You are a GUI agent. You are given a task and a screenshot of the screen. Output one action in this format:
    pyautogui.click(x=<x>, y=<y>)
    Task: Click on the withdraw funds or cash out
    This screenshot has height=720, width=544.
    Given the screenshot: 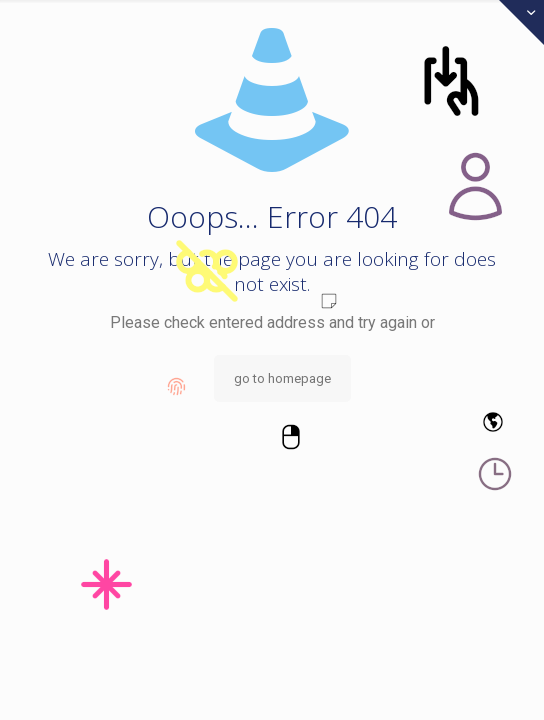 What is the action you would take?
    pyautogui.click(x=448, y=81)
    